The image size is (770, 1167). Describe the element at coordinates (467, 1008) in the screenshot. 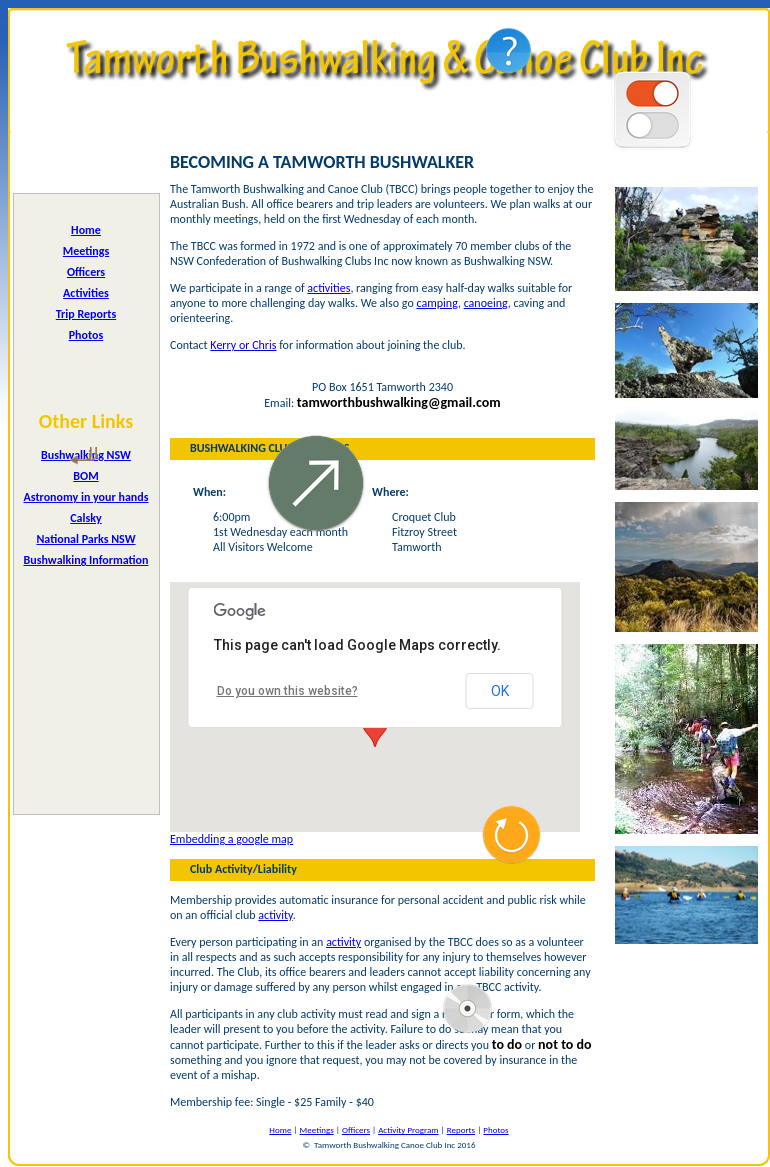

I see `indicates a blank CD-R disc ready for burning` at that location.